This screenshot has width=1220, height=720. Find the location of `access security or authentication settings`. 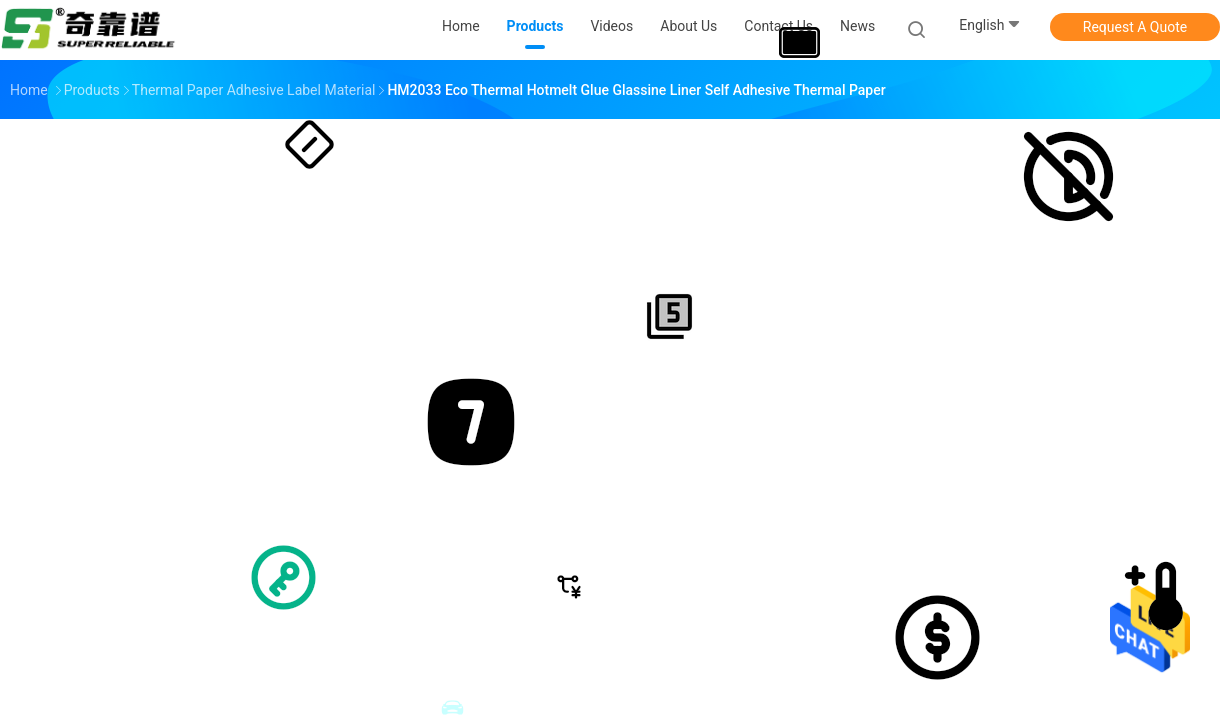

access security or authentication settings is located at coordinates (283, 577).